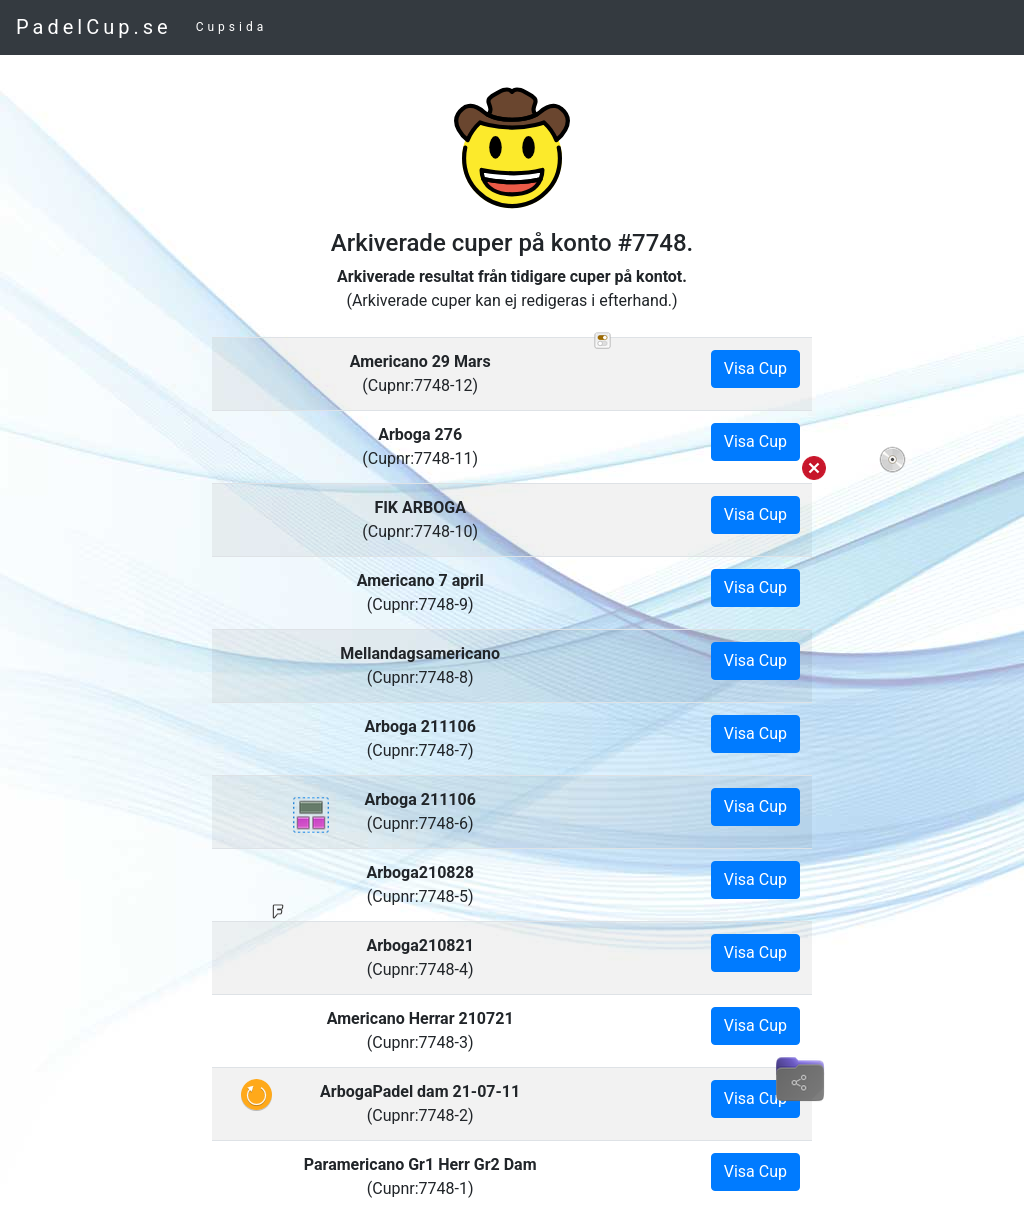  I want to click on connect your foursquare account, so click(277, 911).